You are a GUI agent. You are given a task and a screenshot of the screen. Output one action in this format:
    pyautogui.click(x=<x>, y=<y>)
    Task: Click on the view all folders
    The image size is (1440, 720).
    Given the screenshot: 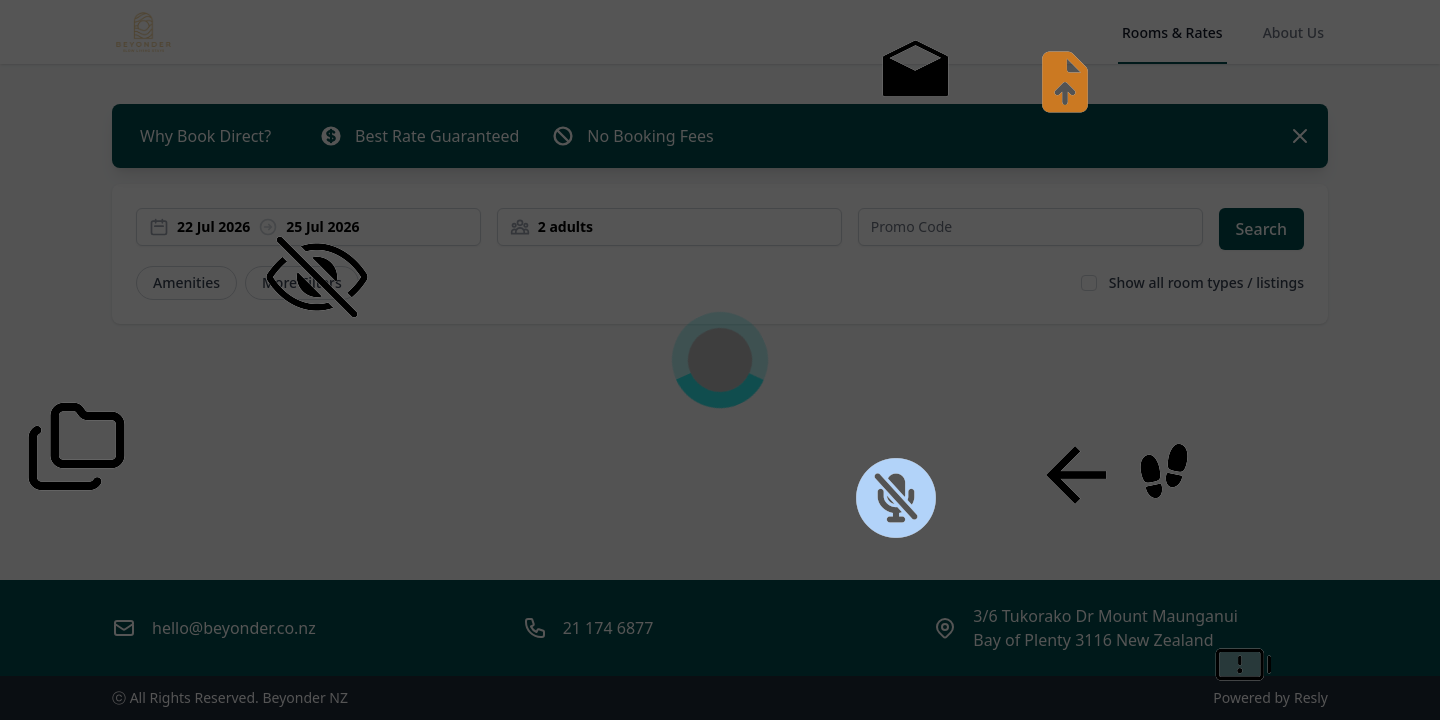 What is the action you would take?
    pyautogui.click(x=76, y=446)
    